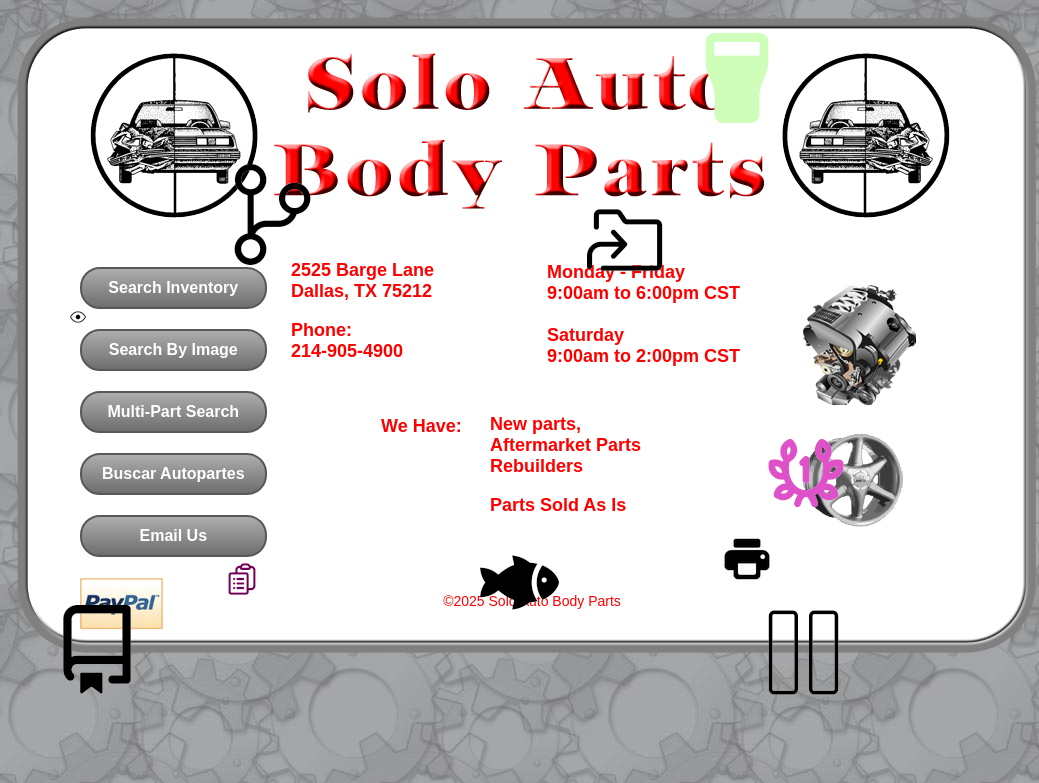  Describe the element at coordinates (747, 559) in the screenshot. I see `print this document` at that location.